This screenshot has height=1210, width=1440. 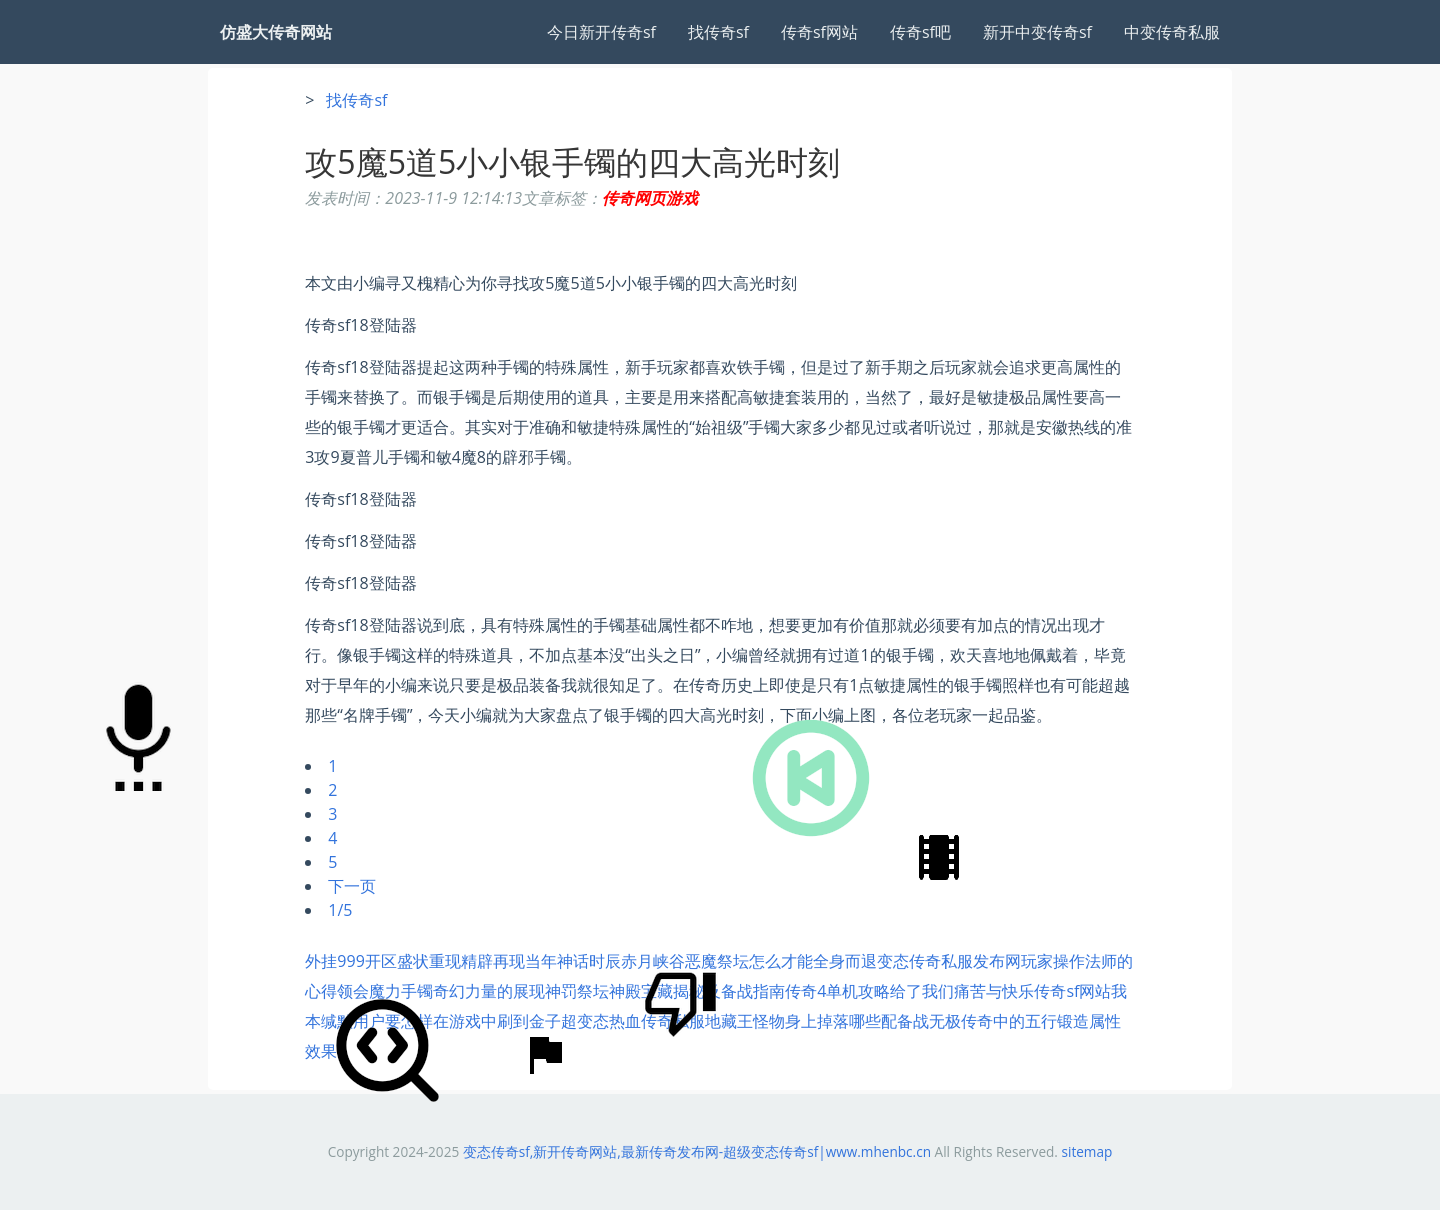 I want to click on flag or mark an item for follow-up, so click(x=544, y=1054).